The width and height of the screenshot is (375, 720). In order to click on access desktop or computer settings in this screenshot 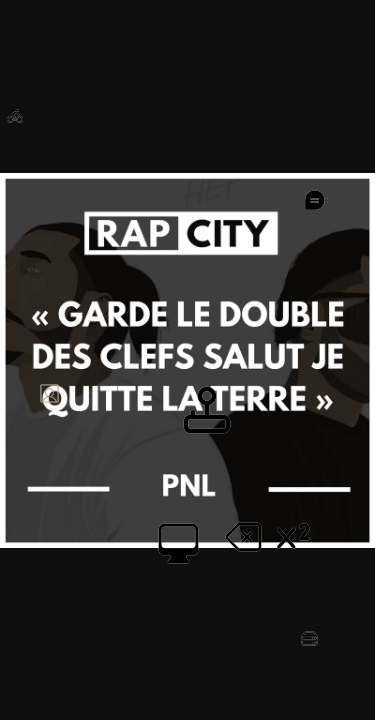, I will do `click(178, 543)`.